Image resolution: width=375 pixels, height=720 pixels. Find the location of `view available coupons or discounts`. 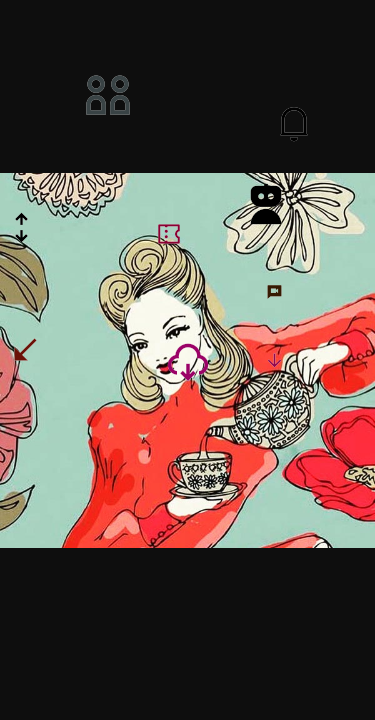

view available coupons or discounts is located at coordinates (169, 234).